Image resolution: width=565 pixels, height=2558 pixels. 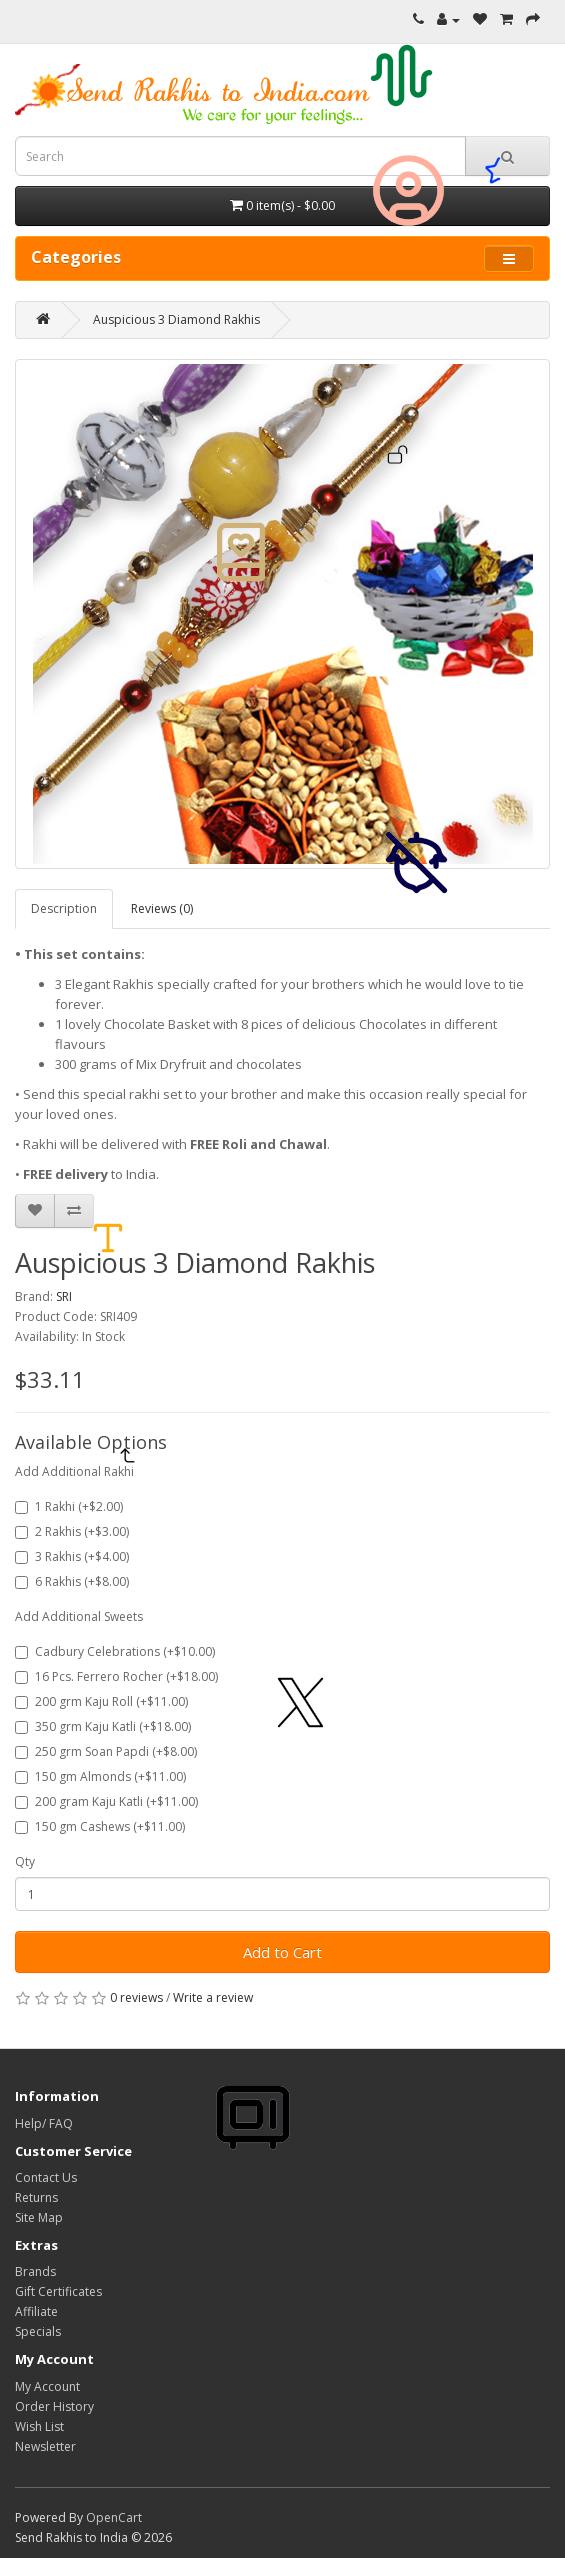 I want to click on view your profile, so click(x=408, y=190).